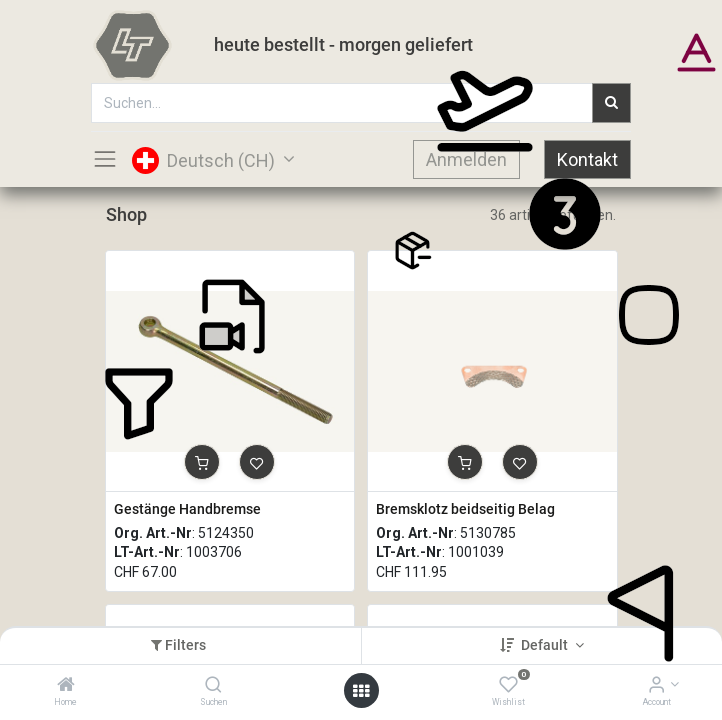  What do you see at coordinates (696, 52) in the screenshot?
I see `set text baseline alignment` at bounding box center [696, 52].